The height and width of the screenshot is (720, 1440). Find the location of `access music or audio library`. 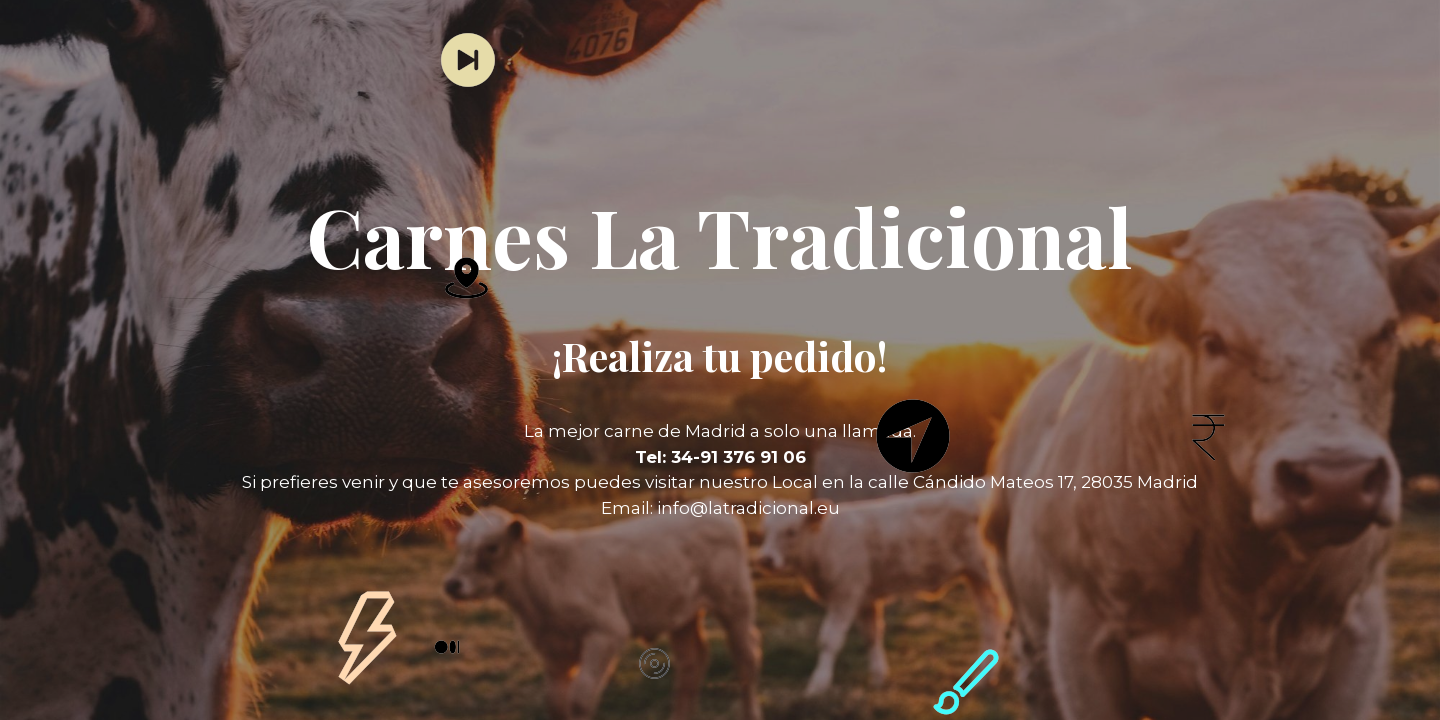

access music or audio library is located at coordinates (654, 663).